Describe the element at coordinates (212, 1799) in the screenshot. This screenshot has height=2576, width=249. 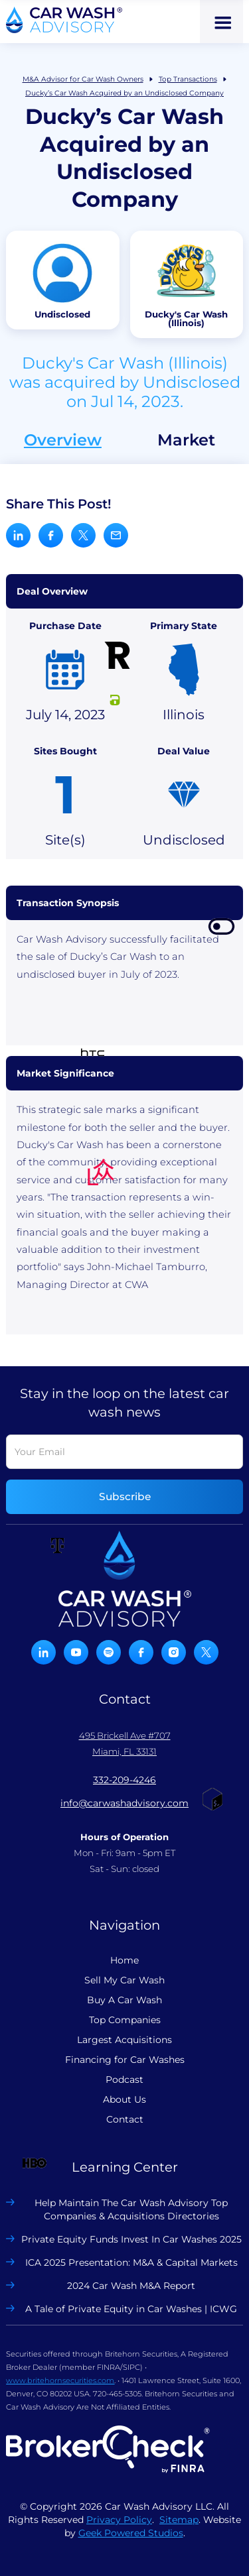
I see `open terminal or command line interface` at that location.